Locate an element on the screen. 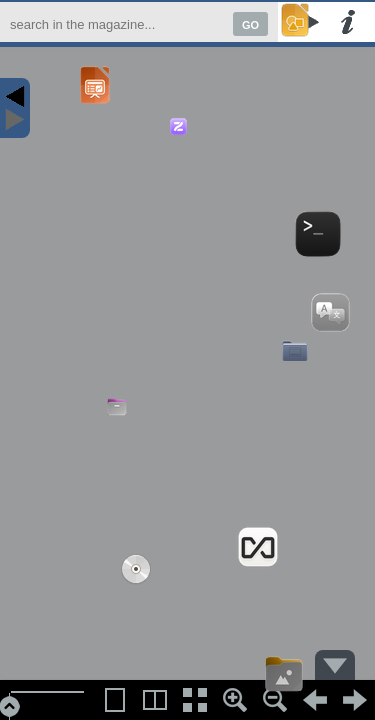 This screenshot has height=720, width=375. open the translate app is located at coordinates (330, 312).